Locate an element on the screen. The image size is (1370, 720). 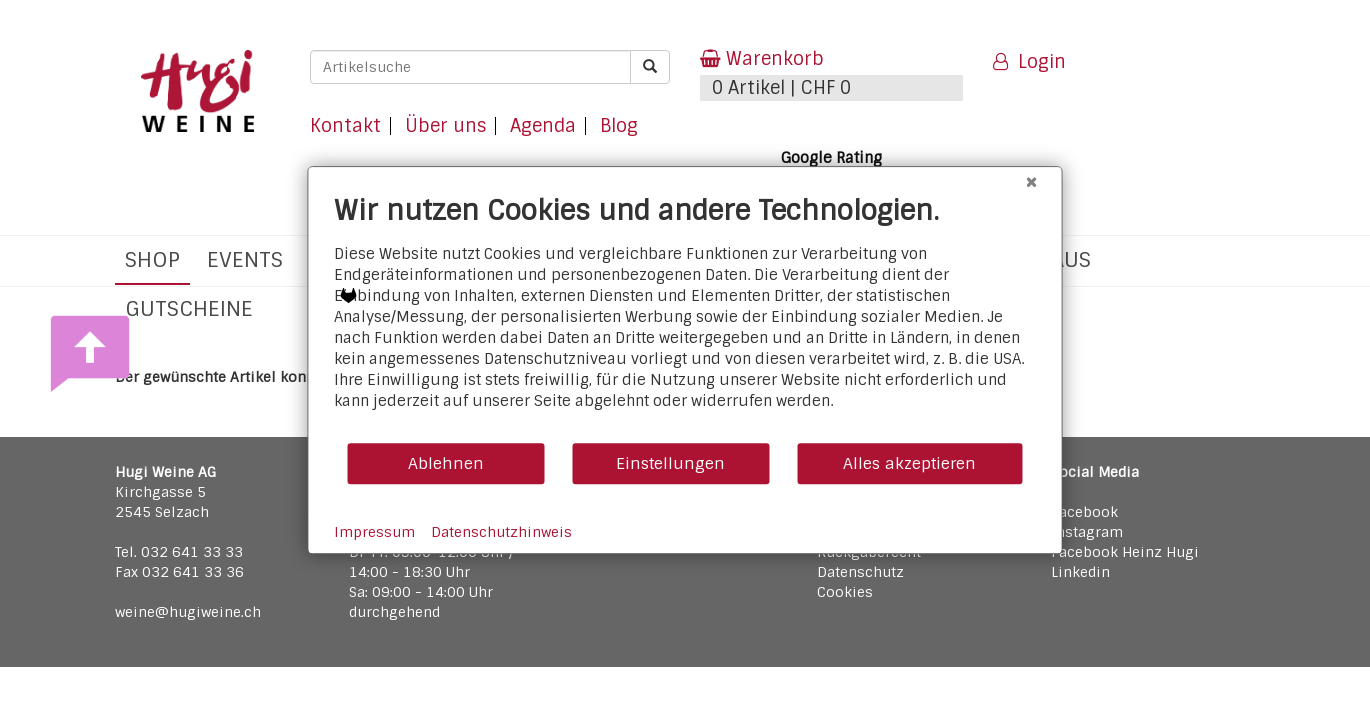
upload a file to the conversation is located at coordinates (90, 351).